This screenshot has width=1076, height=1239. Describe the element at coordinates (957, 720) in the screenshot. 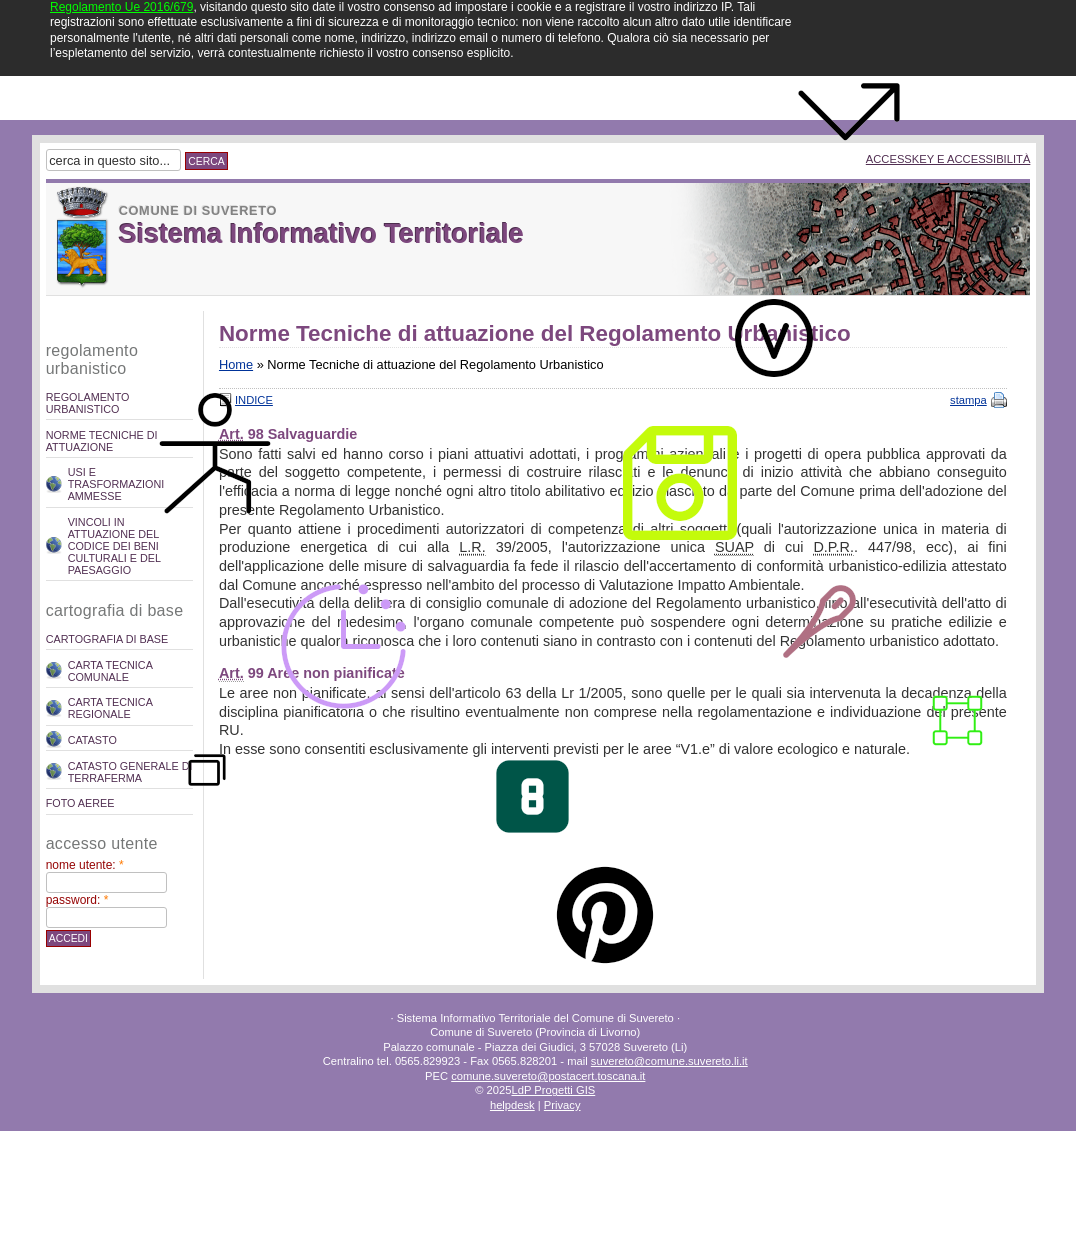

I see `select or resize an object's boundaries` at that location.